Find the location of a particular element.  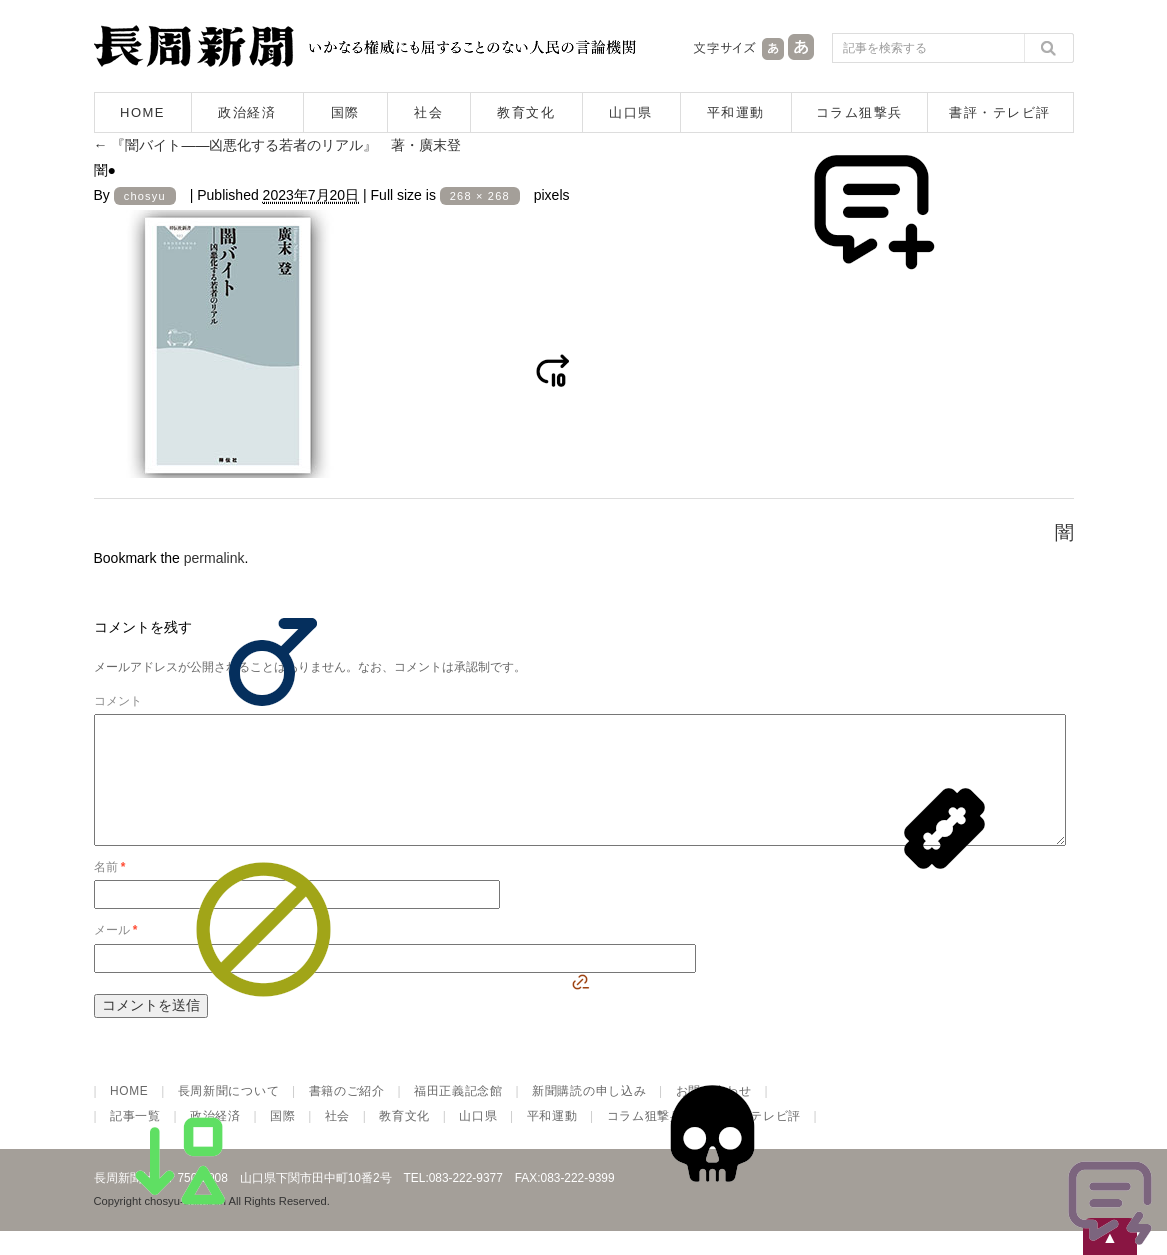

indicates danger or hazardous content is located at coordinates (712, 1133).